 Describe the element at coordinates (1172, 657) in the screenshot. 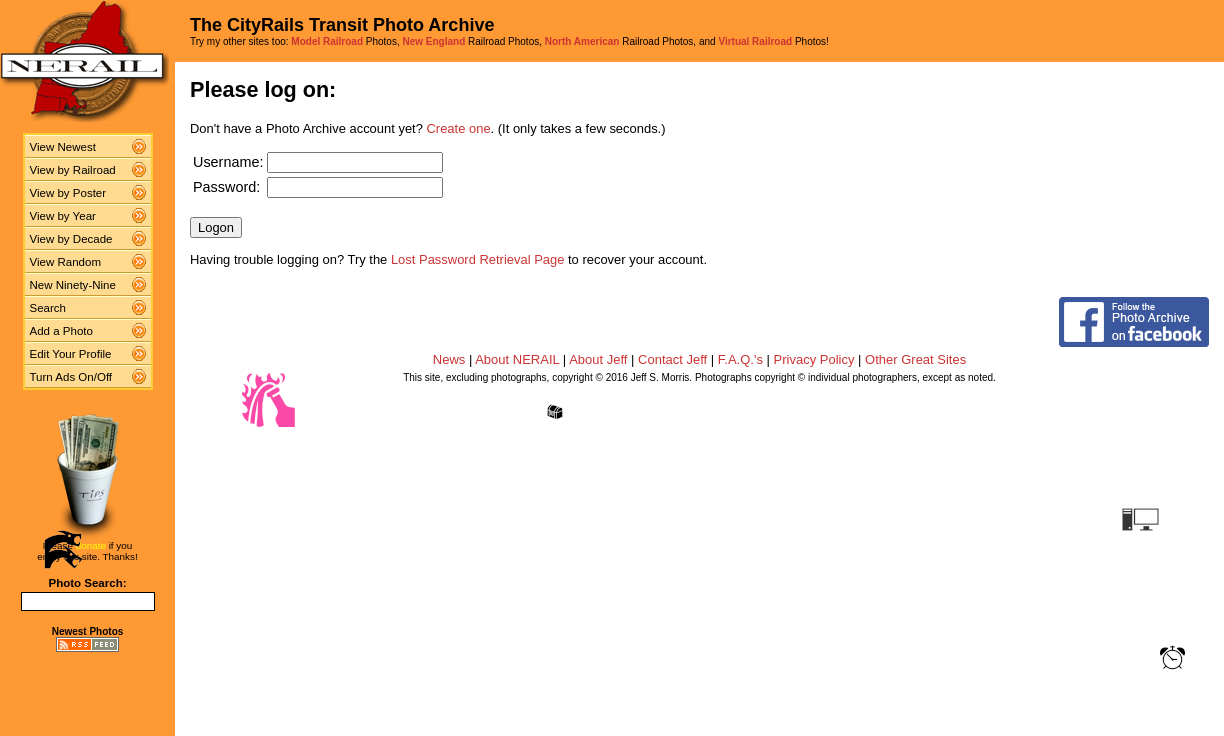

I see `set or view alarms` at that location.